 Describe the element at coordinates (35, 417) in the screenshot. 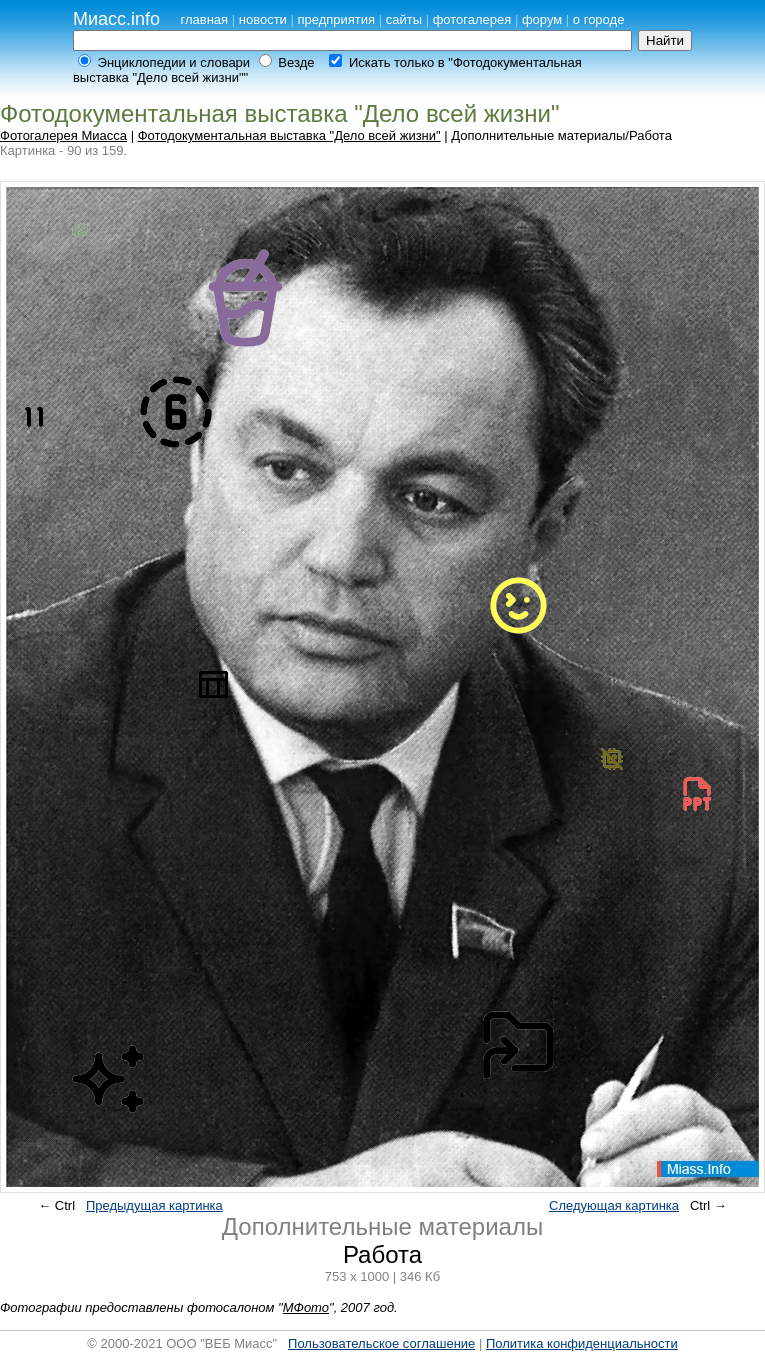

I see `indicates item number 11 in a list or sequence` at that location.